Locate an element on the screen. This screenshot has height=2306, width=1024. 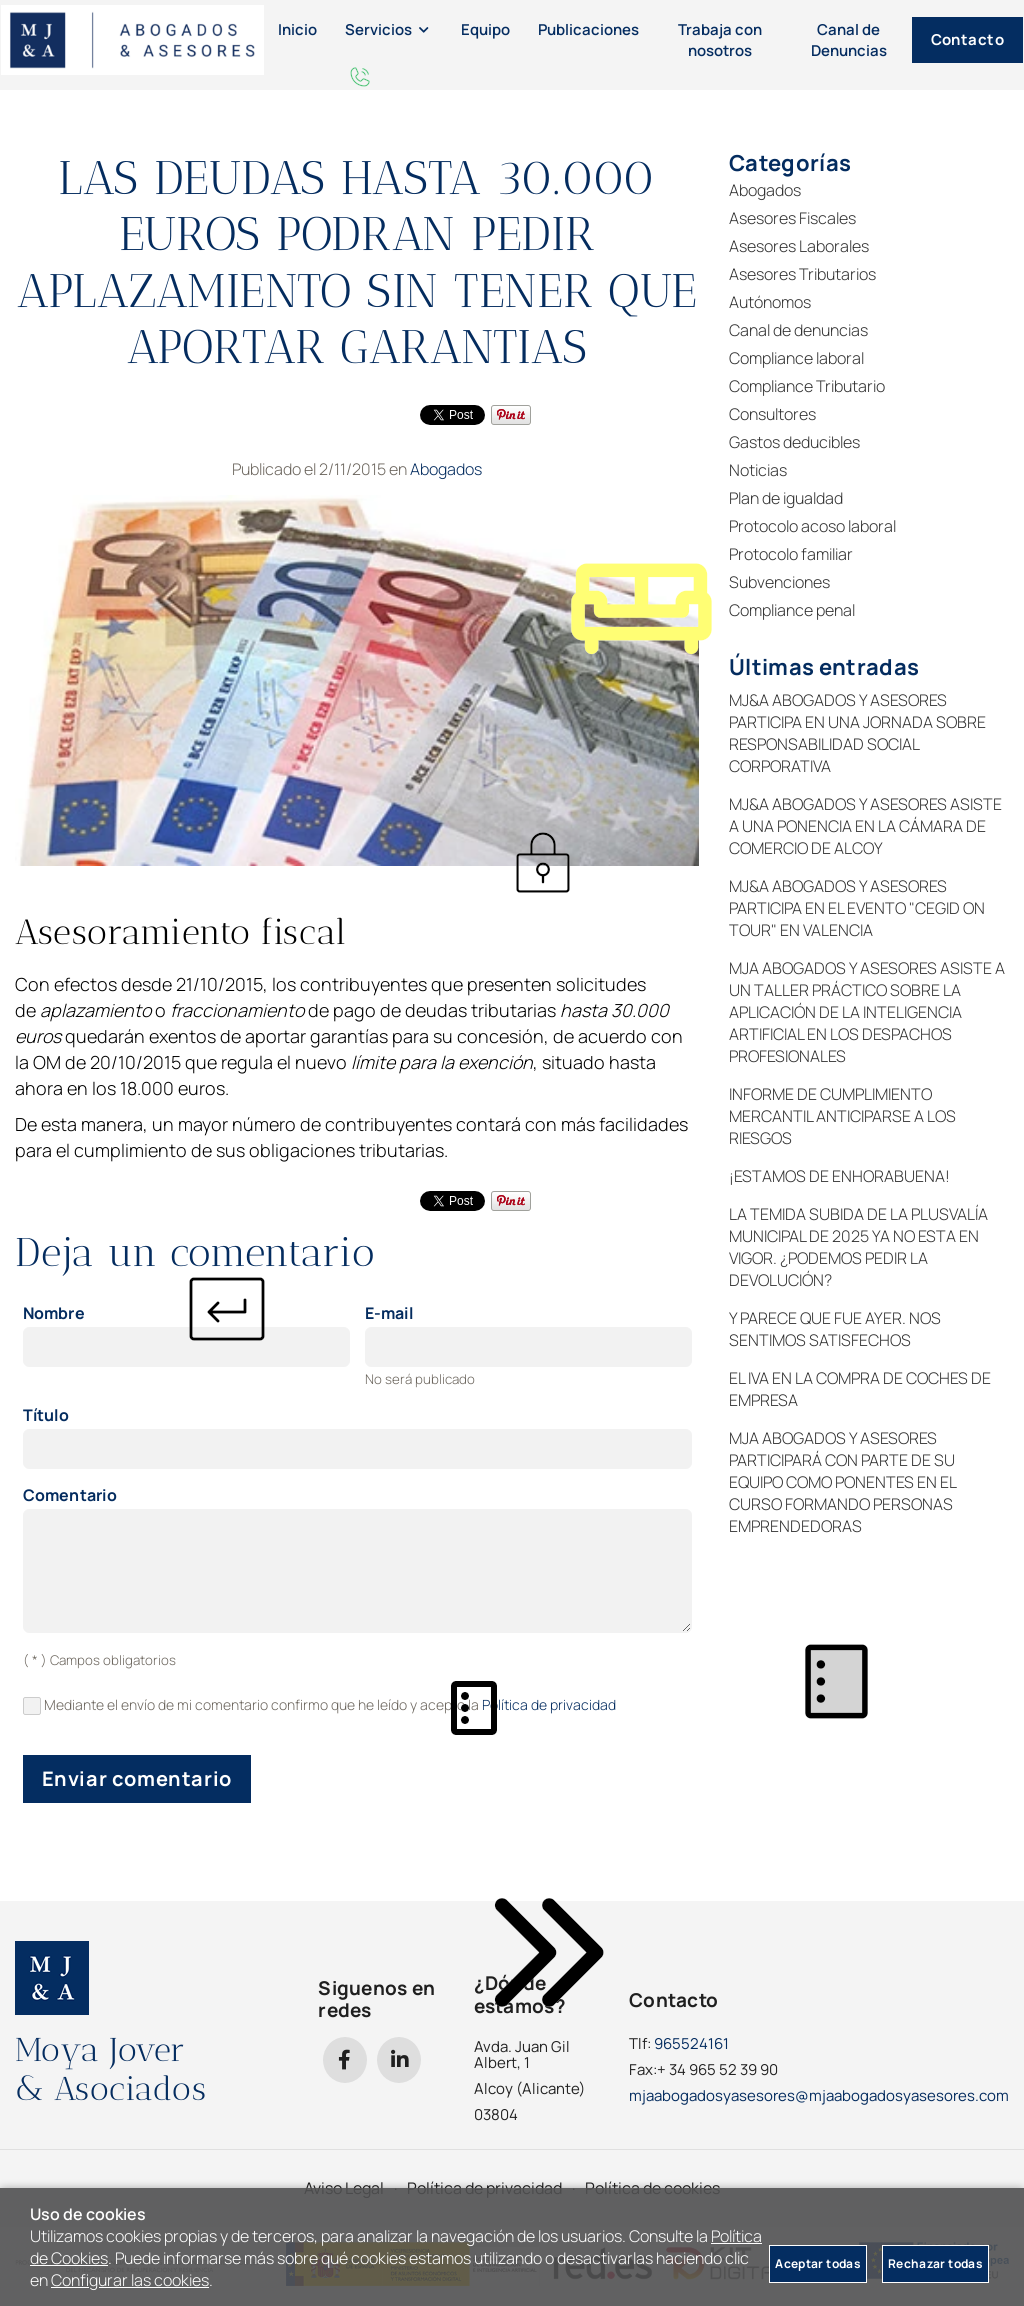
skip forward or advance to next item is located at coordinates (544, 1952).